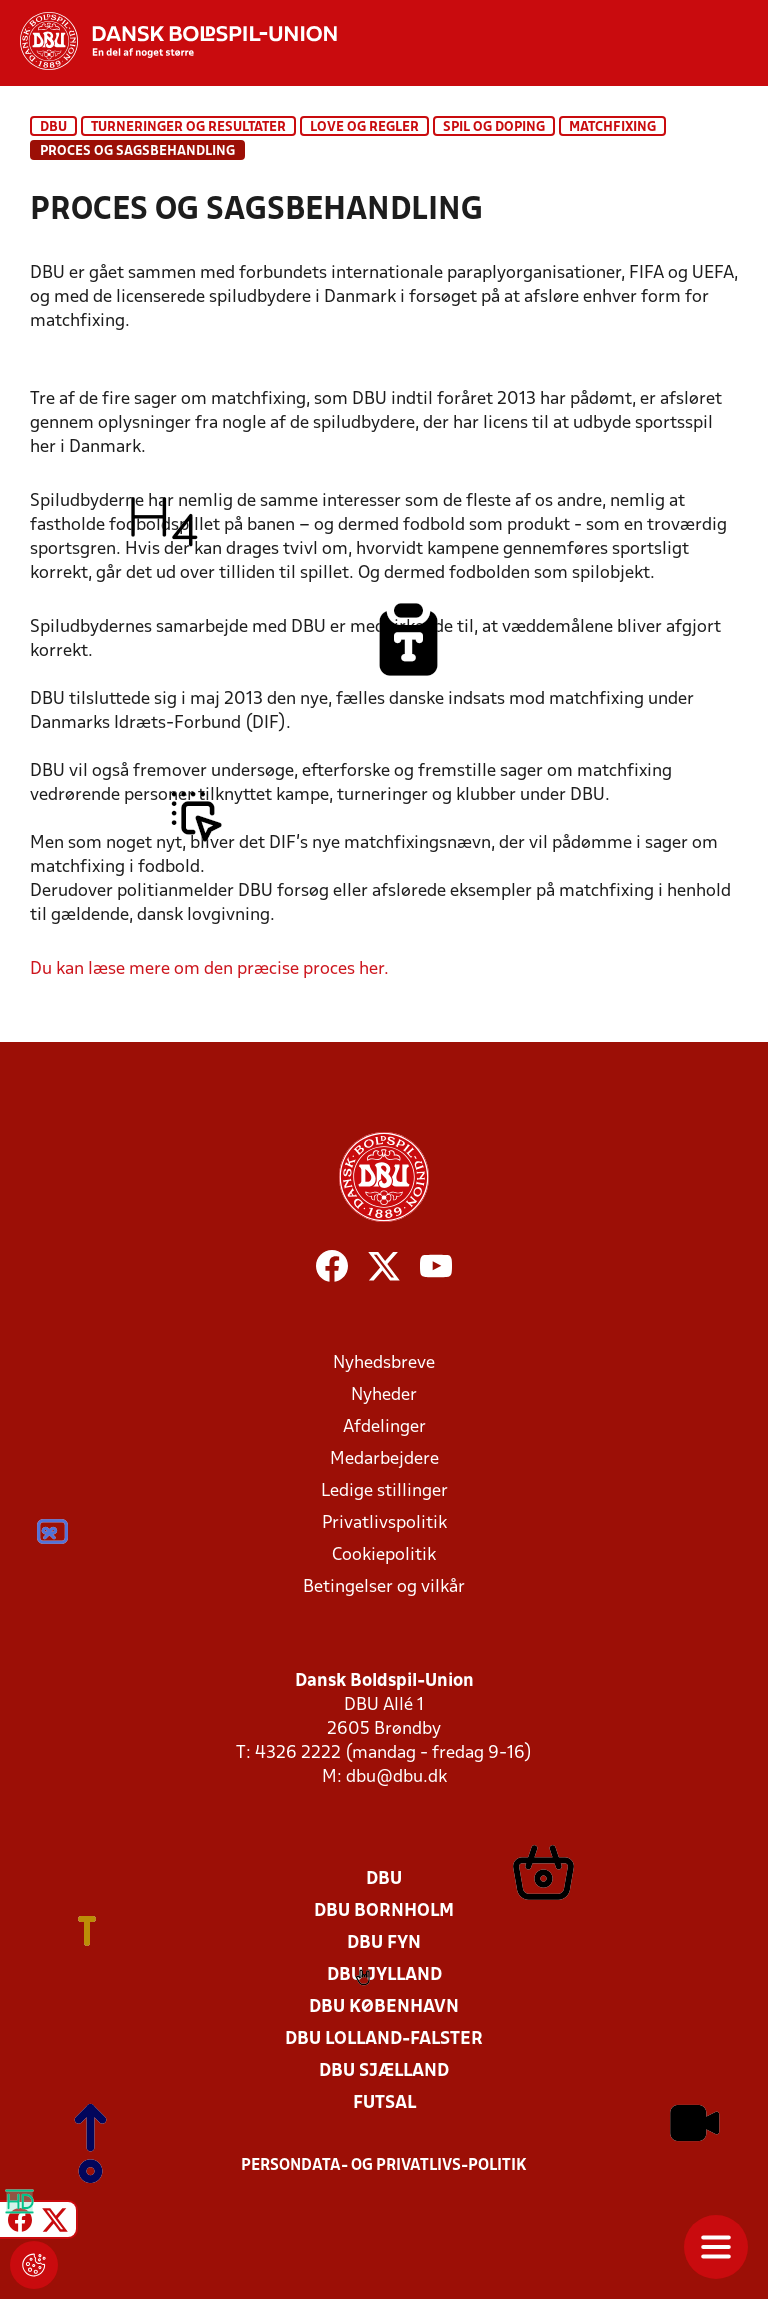 This screenshot has width=768, height=2299. I want to click on move item up in a list or sequence, so click(90, 2143).